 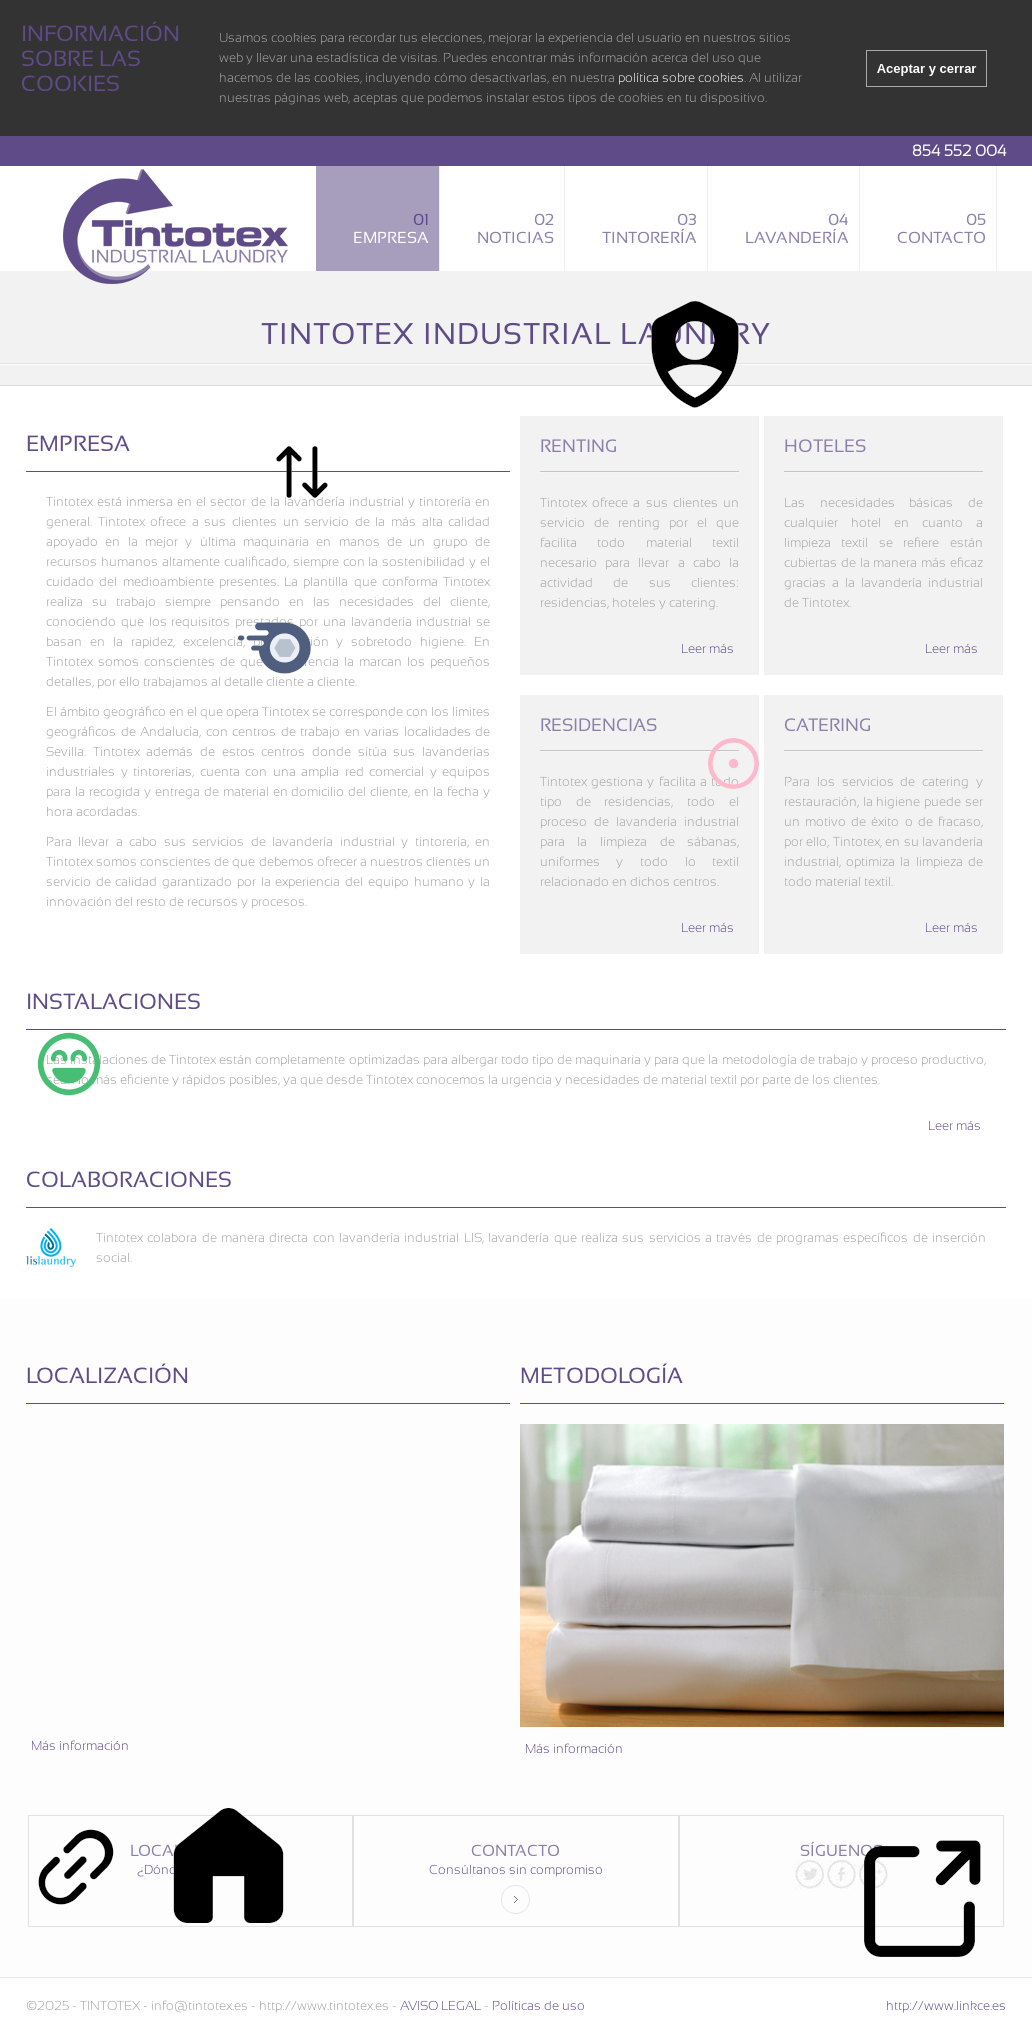 I want to click on go to home screen, so click(x=228, y=1870).